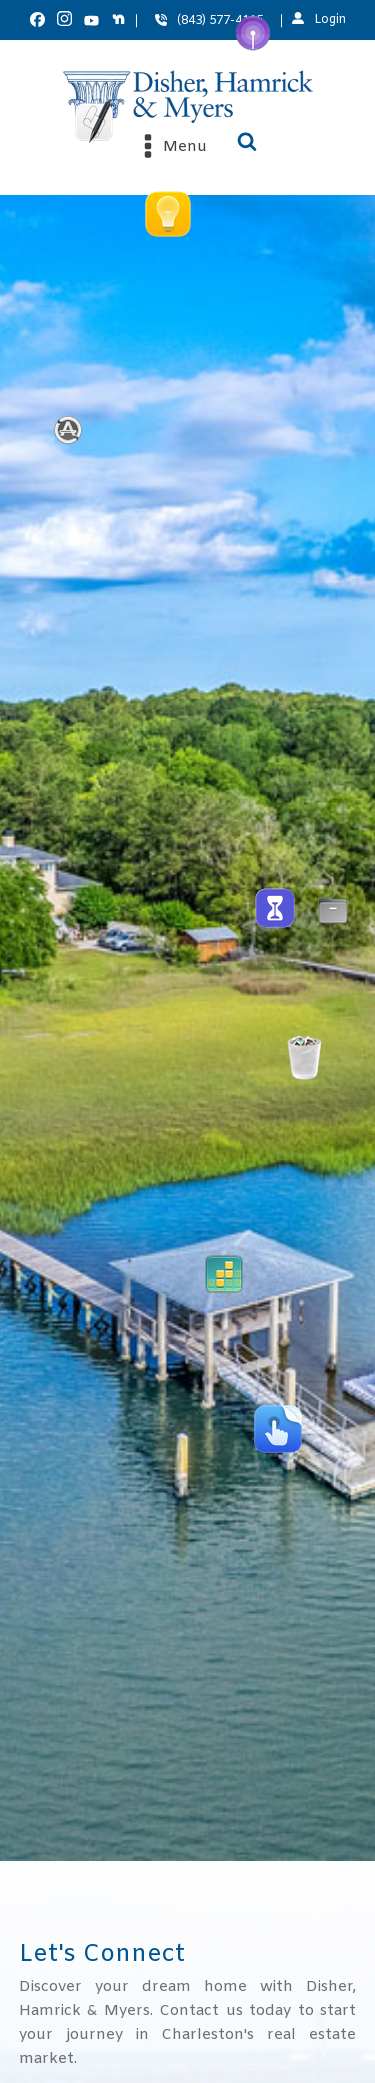 The width and height of the screenshot is (375, 2083). Describe the element at coordinates (253, 33) in the screenshot. I see `open the podcasts app` at that location.